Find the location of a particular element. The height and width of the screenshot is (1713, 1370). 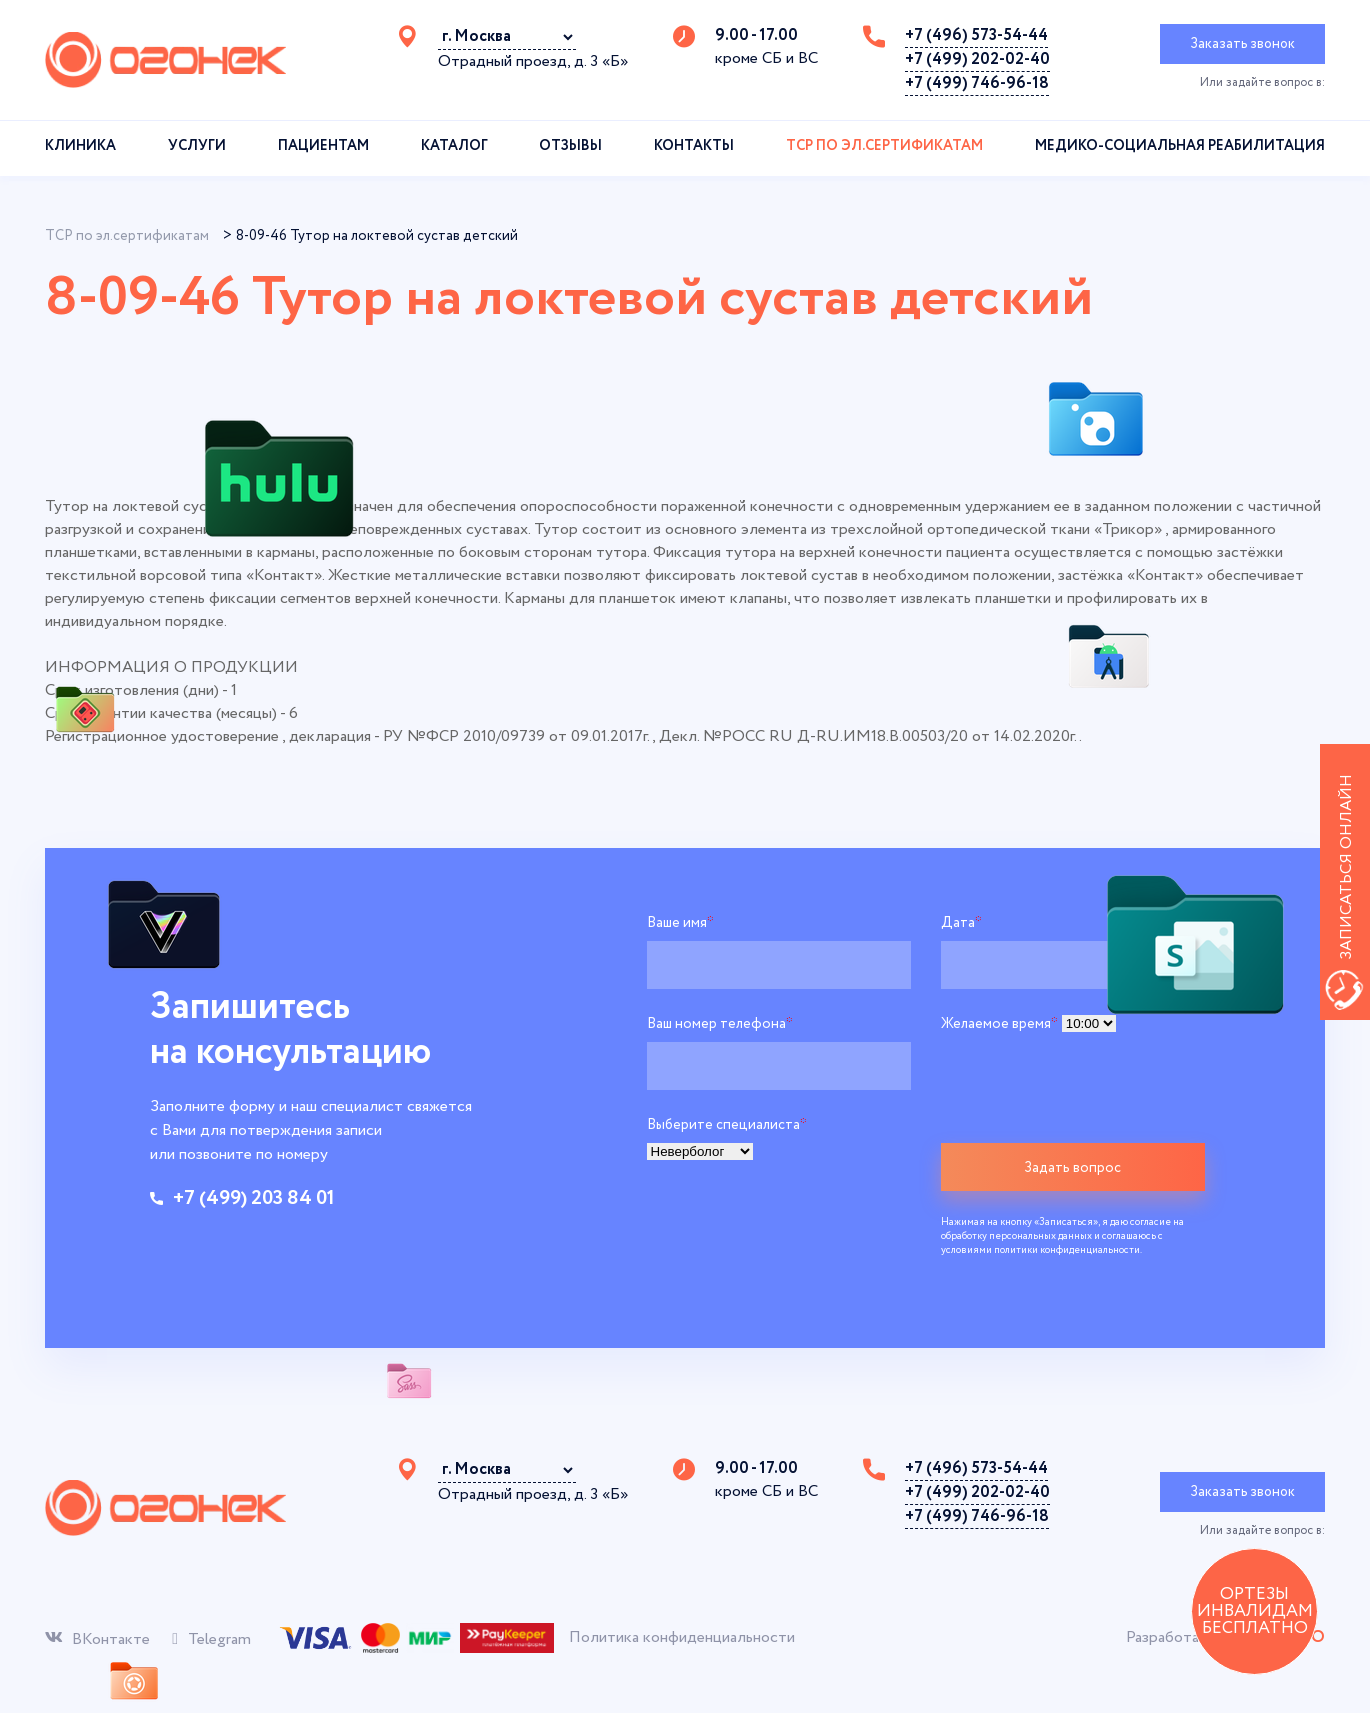

open android studio projects folder is located at coordinates (1108, 658).